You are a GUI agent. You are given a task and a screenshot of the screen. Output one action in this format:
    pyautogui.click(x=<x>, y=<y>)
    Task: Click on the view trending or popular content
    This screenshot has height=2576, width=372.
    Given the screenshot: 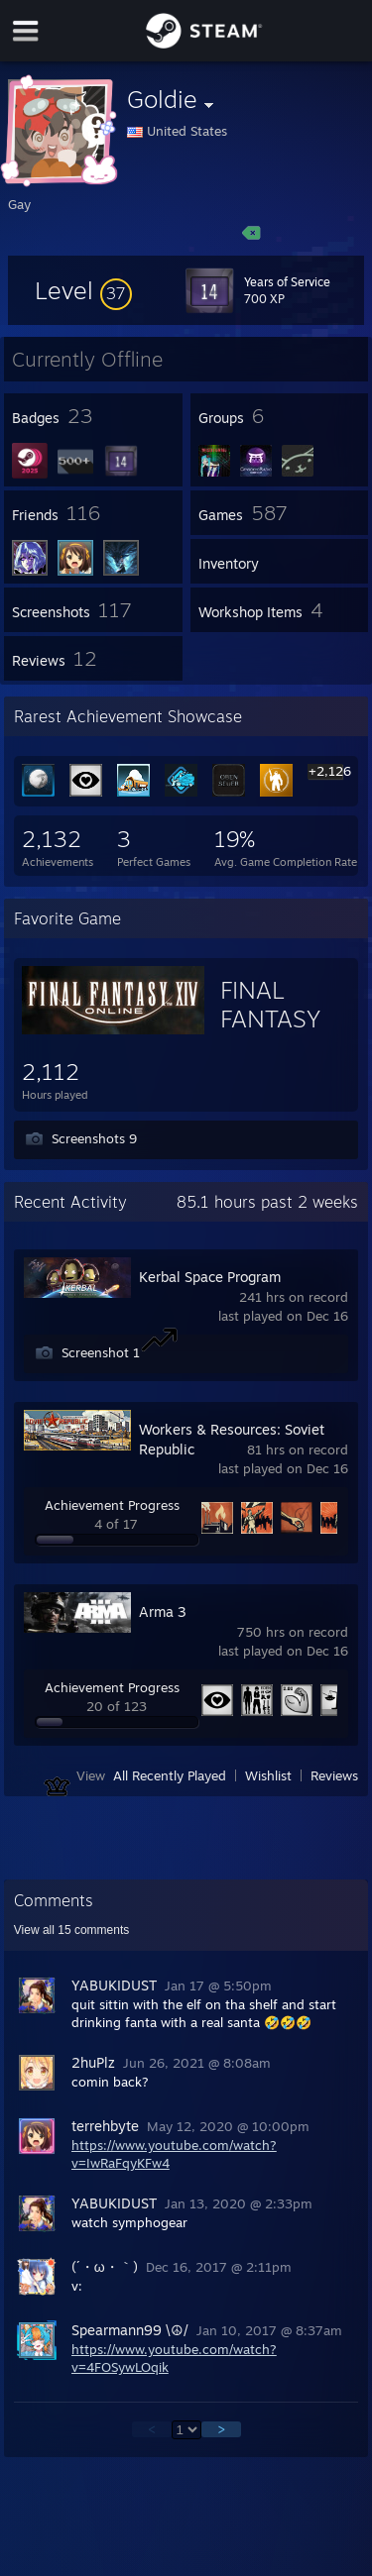 What is the action you would take?
    pyautogui.click(x=159, y=1341)
    